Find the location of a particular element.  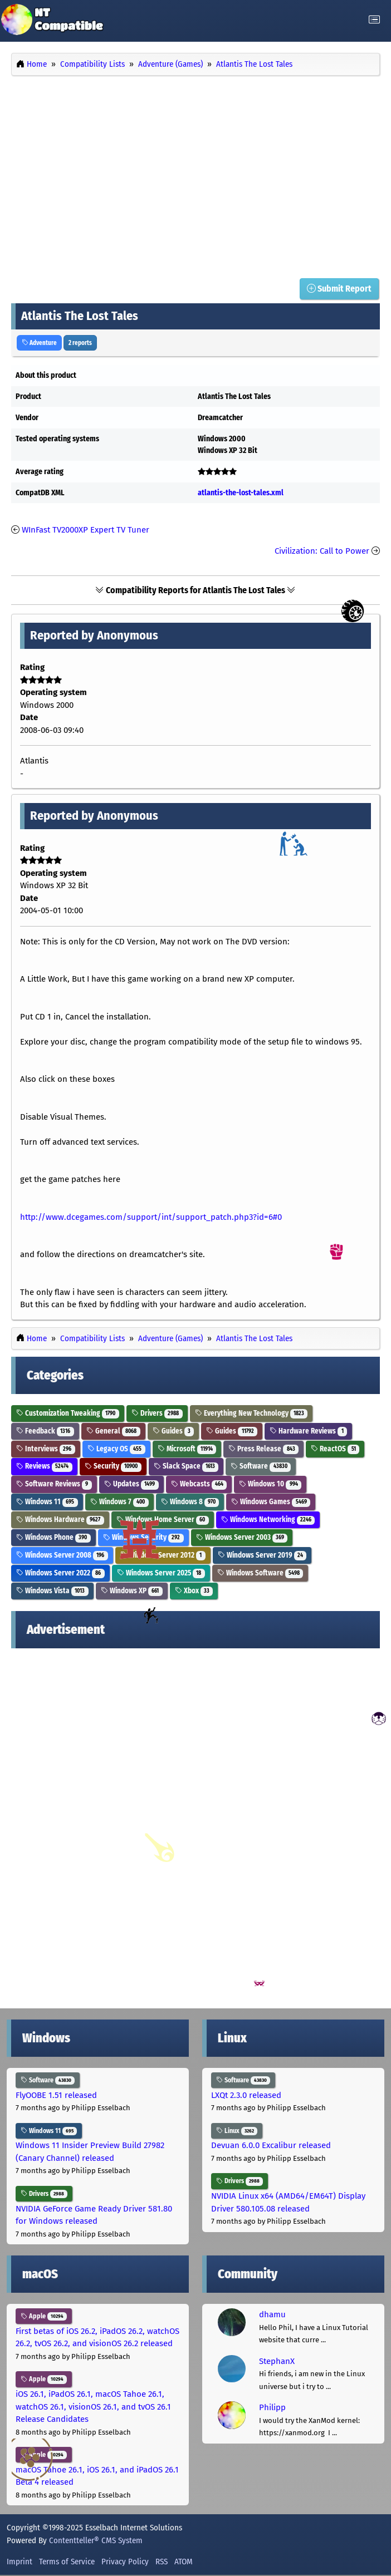

select giant character class or race is located at coordinates (151, 1615).